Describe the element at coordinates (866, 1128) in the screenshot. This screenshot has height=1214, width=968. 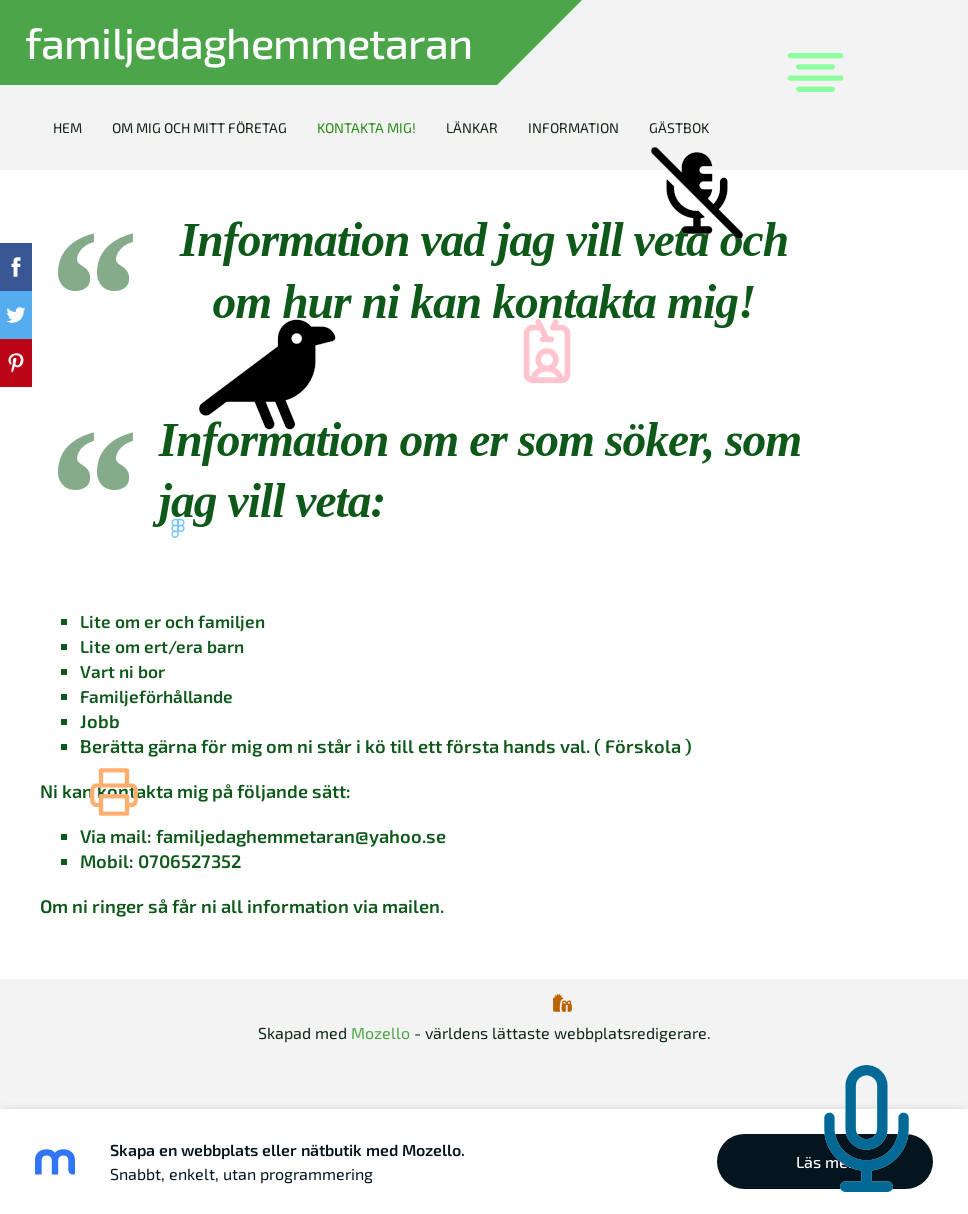
I see `tap to use voice input` at that location.